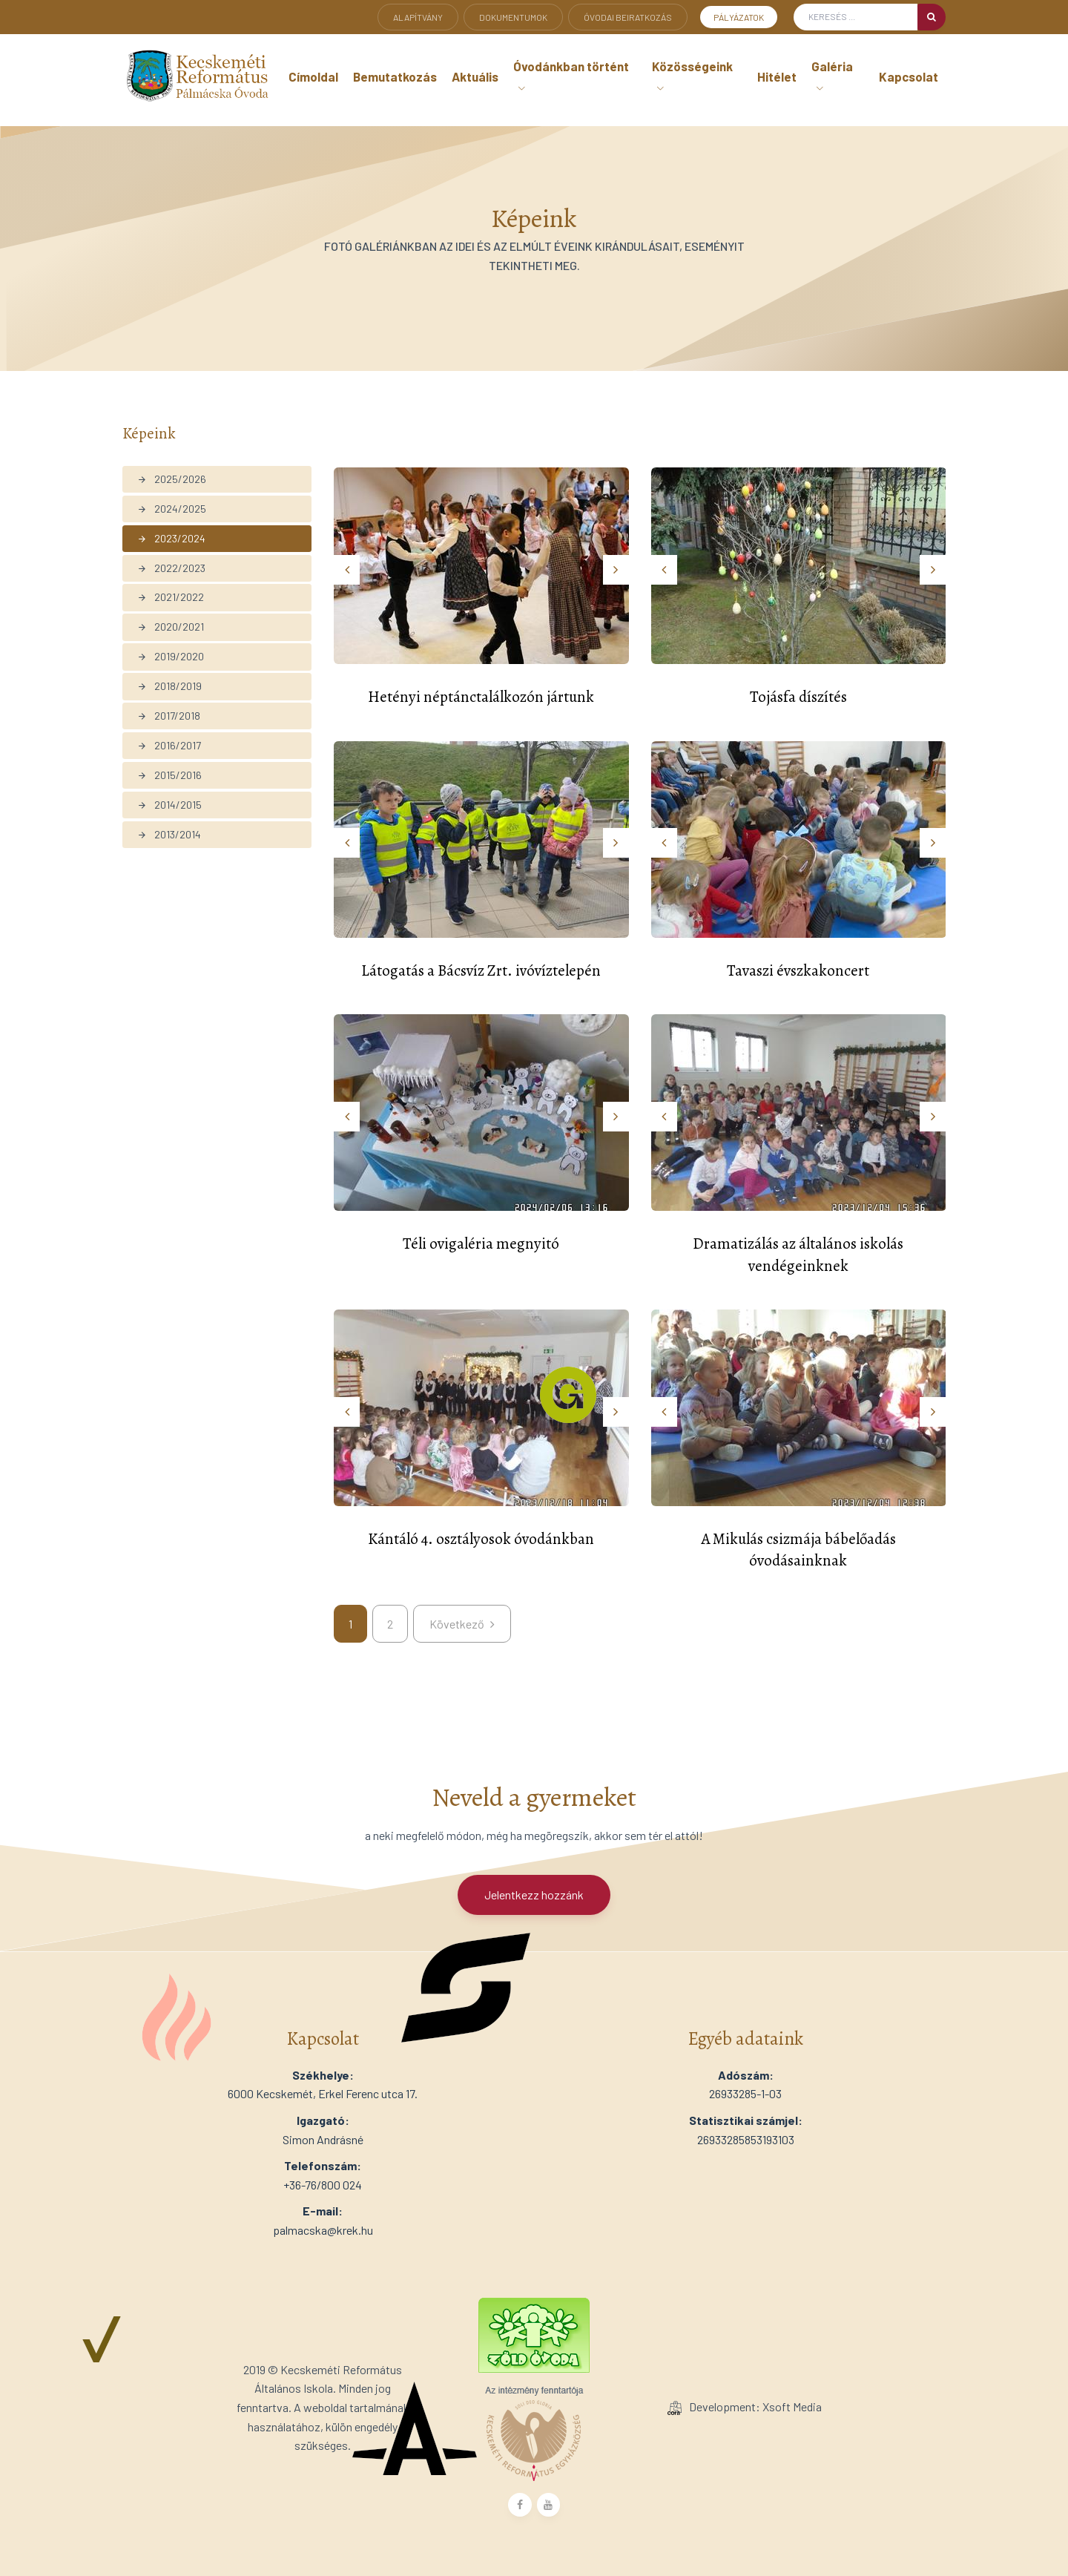 Image resolution: width=1068 pixels, height=2576 pixels. What do you see at coordinates (415, 2428) in the screenshot?
I see `autoprefixer CSS tool logo` at bounding box center [415, 2428].